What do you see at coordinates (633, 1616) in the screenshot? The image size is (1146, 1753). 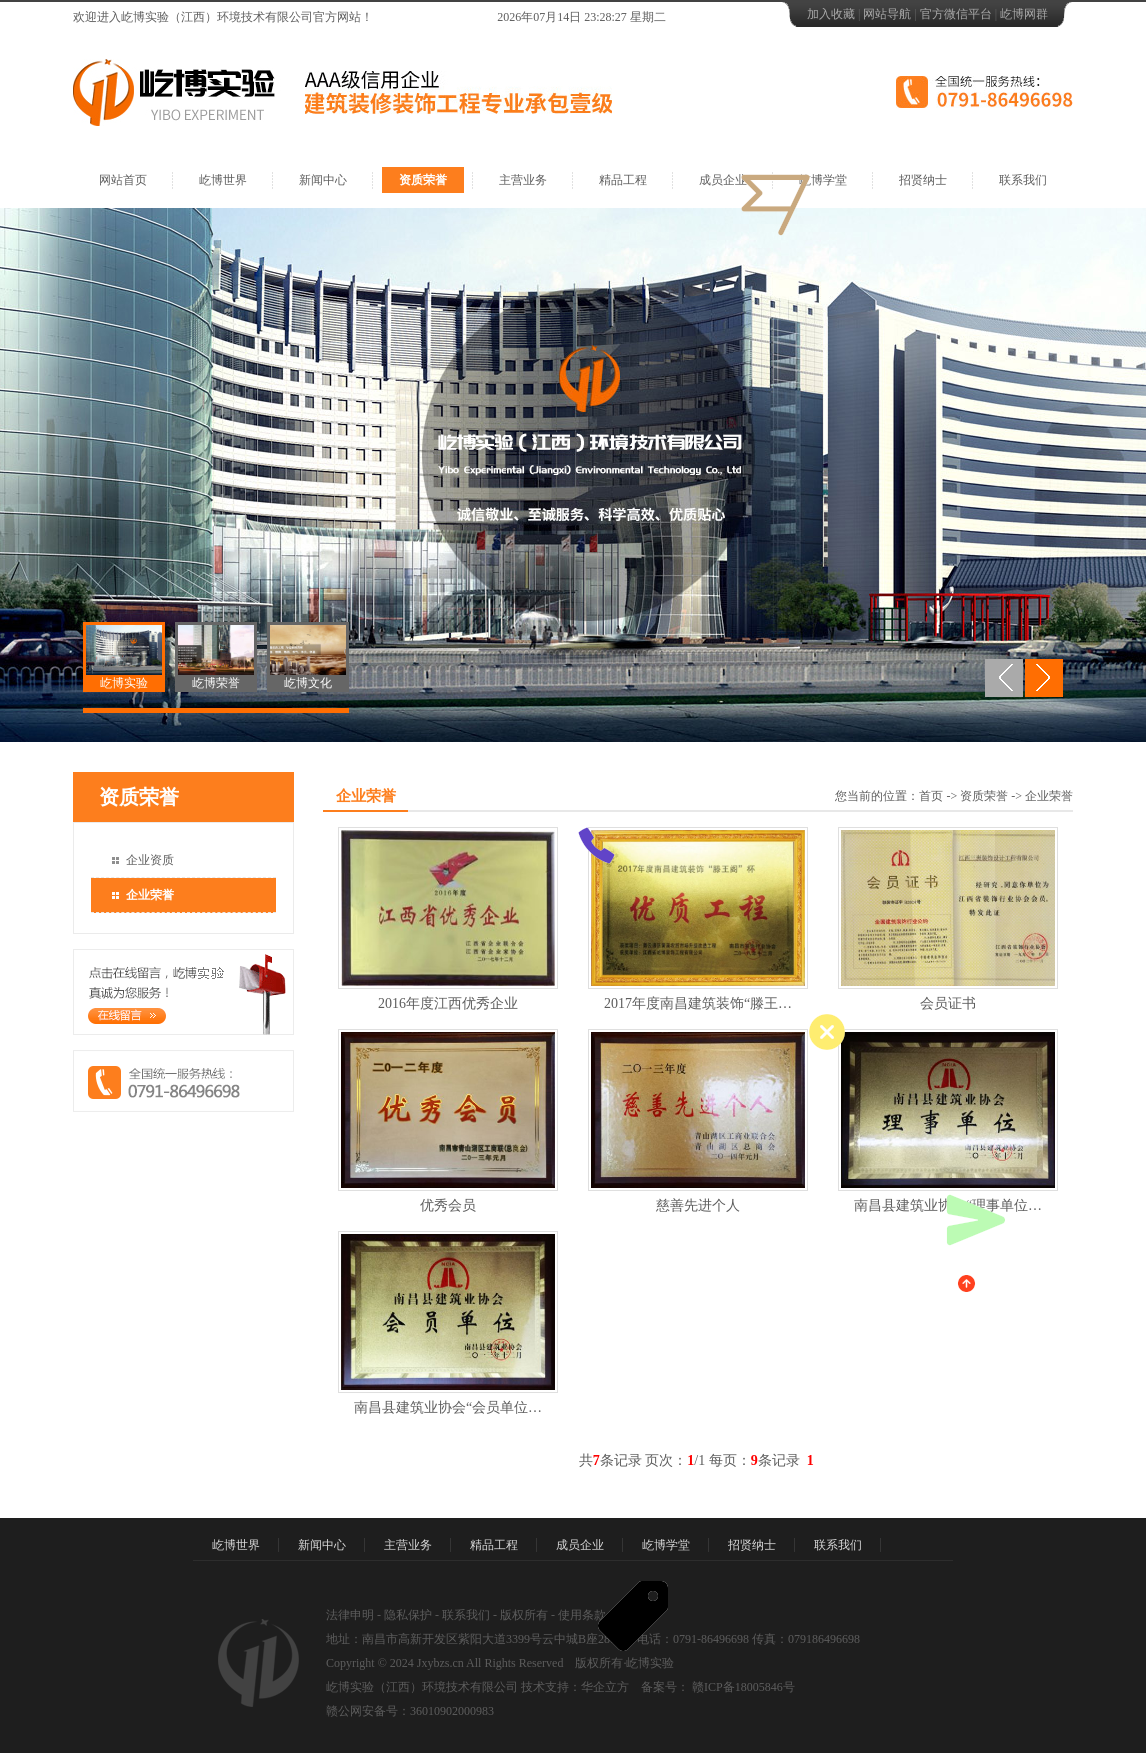 I see `view or apply a discount code` at bounding box center [633, 1616].